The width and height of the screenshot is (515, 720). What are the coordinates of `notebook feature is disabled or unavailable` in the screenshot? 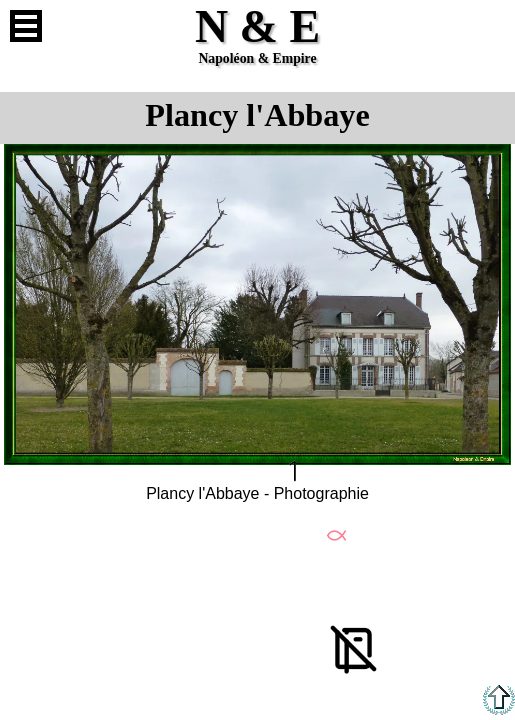 It's located at (353, 648).